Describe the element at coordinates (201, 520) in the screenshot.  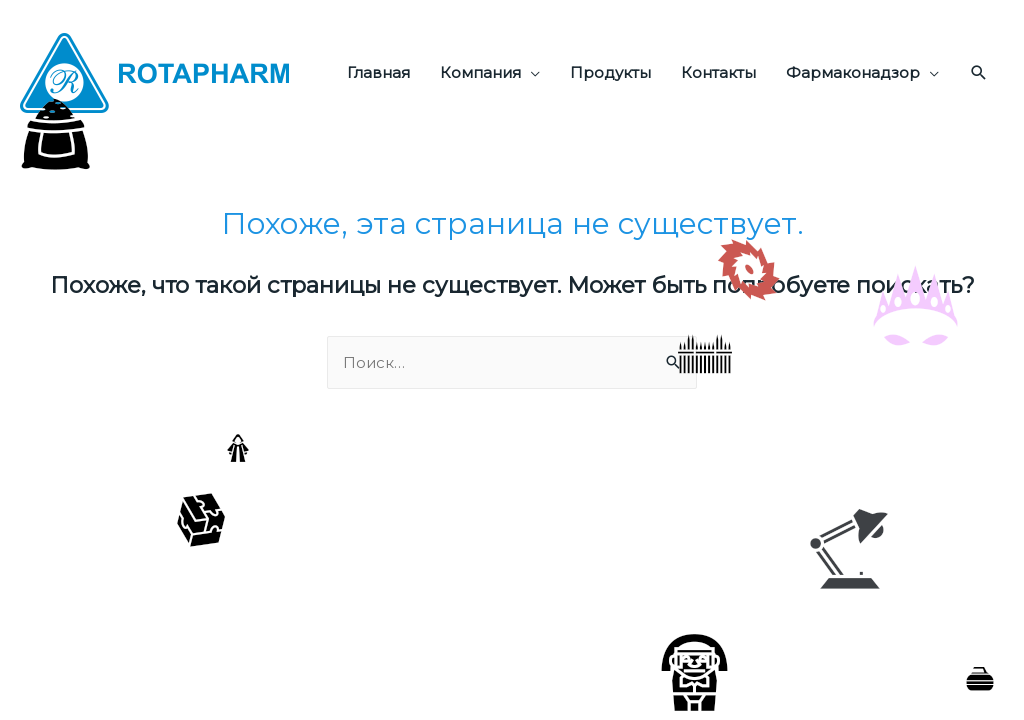
I see `access puzzle or jigsaw game` at that location.